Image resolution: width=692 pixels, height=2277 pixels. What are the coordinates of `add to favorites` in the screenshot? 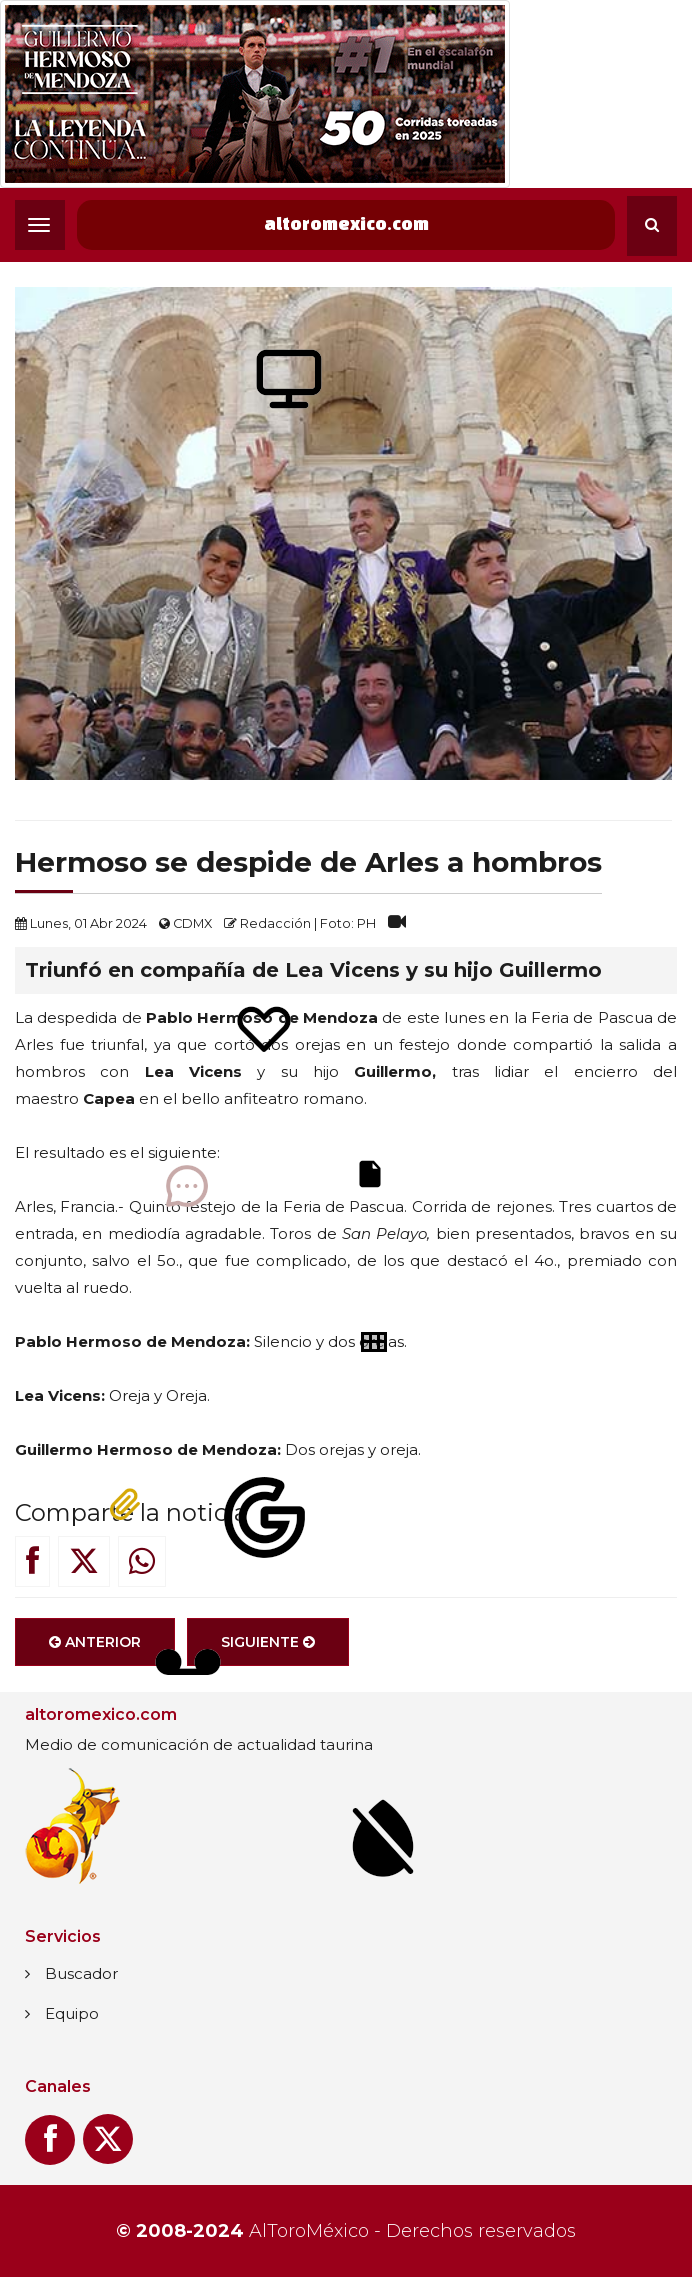 It's located at (264, 1028).